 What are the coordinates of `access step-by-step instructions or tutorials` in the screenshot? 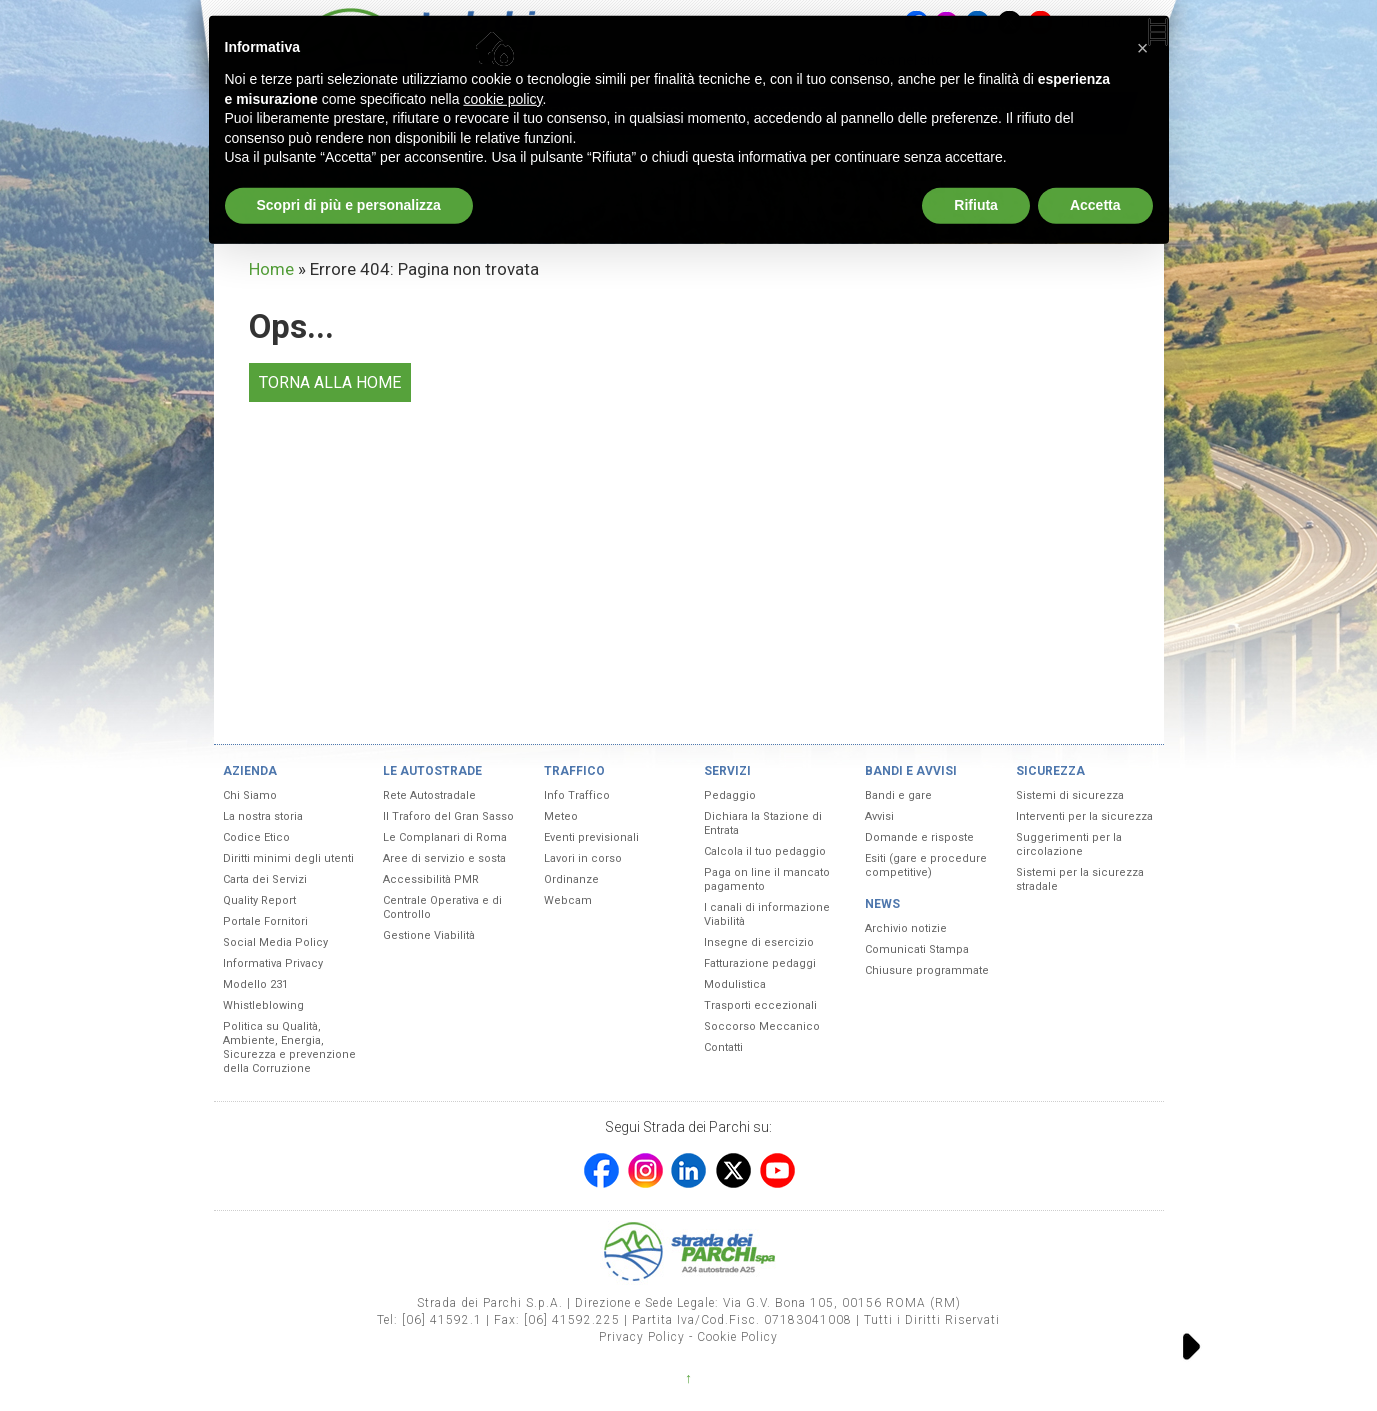 It's located at (1158, 32).